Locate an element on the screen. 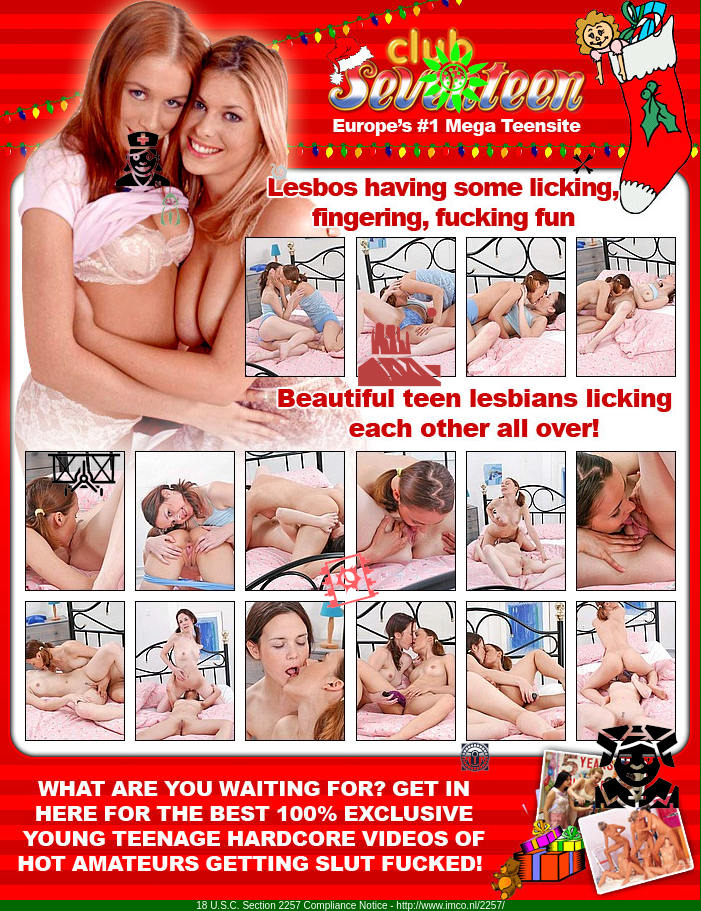  represents a tentacle monster or creature ability in a game is located at coordinates (279, 172).